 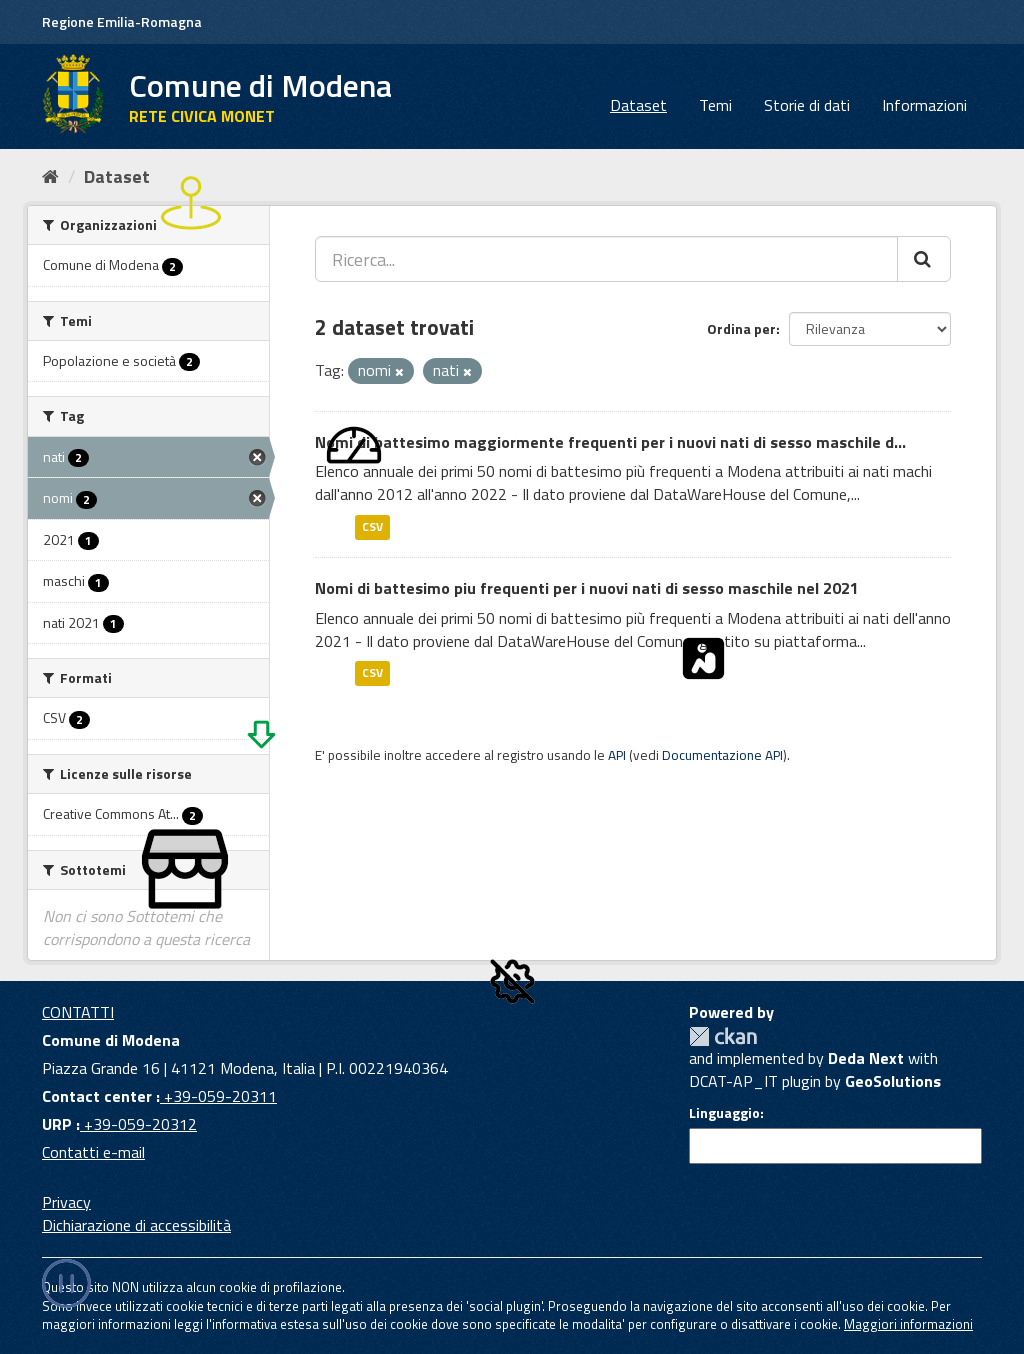 What do you see at coordinates (512, 981) in the screenshot?
I see `settings are currently disabled` at bounding box center [512, 981].